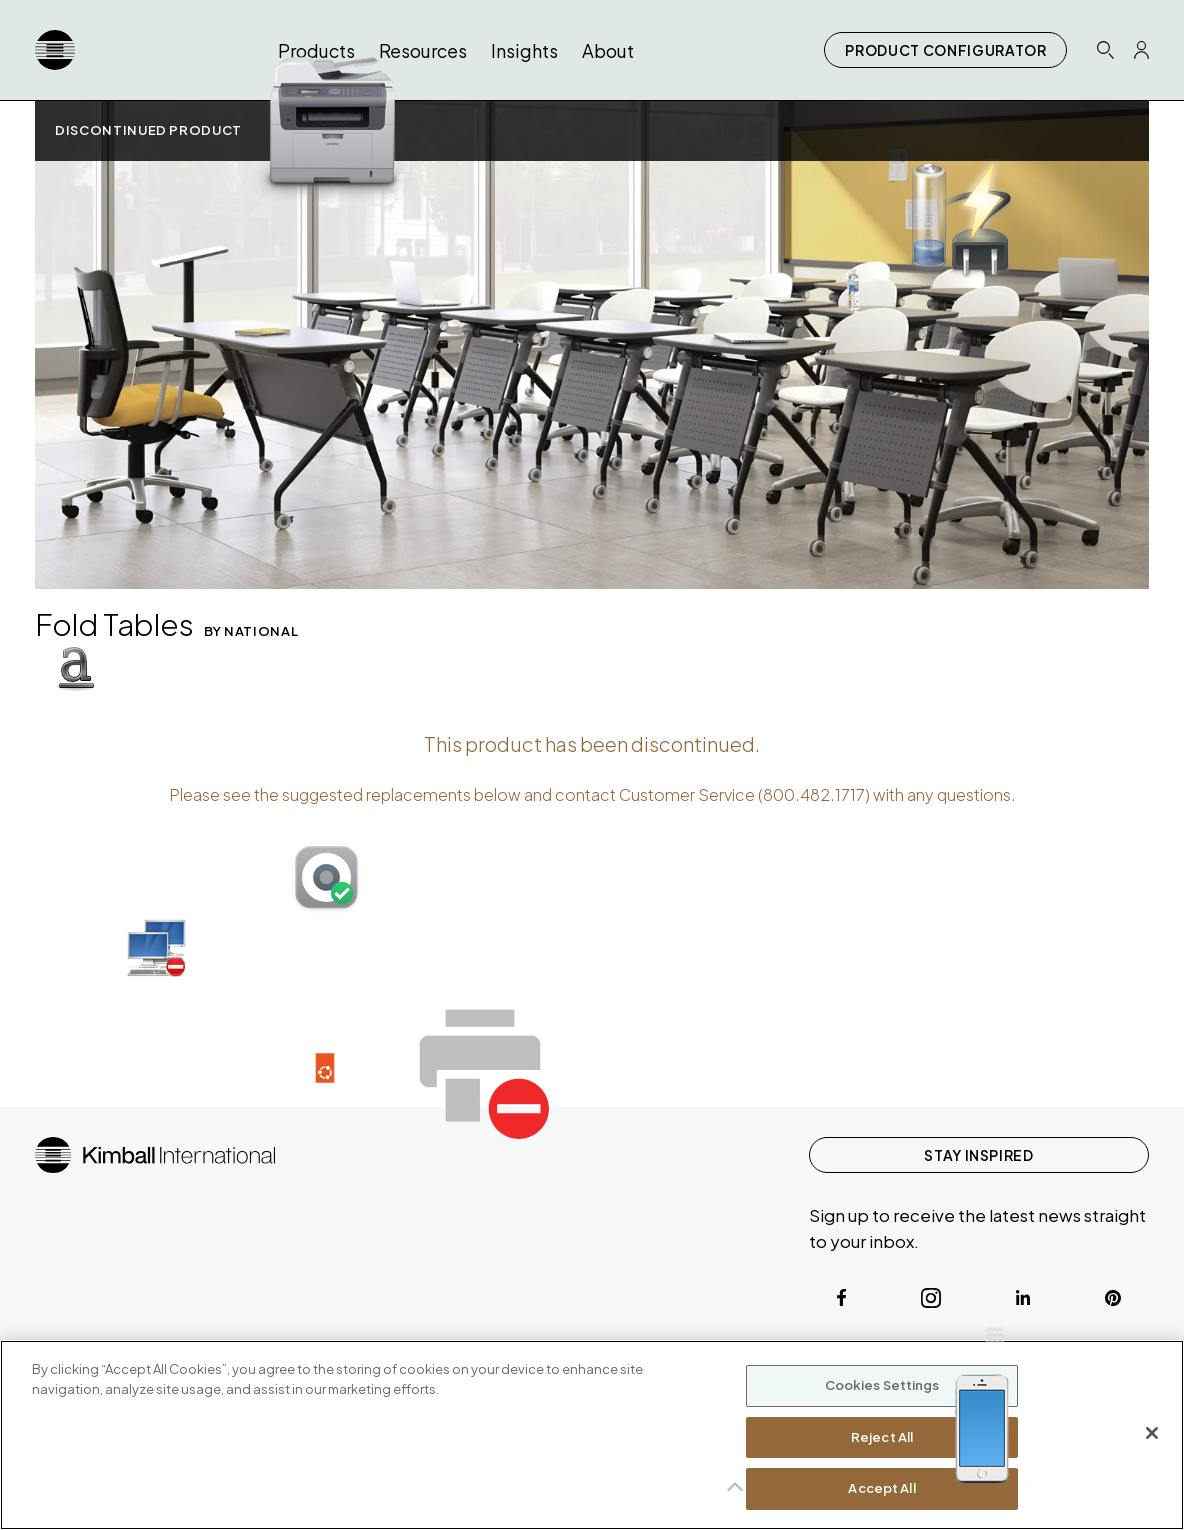 The image size is (1184, 1530). Describe the element at coordinates (325, 1068) in the screenshot. I see `open the ubuntu system menu` at that location.